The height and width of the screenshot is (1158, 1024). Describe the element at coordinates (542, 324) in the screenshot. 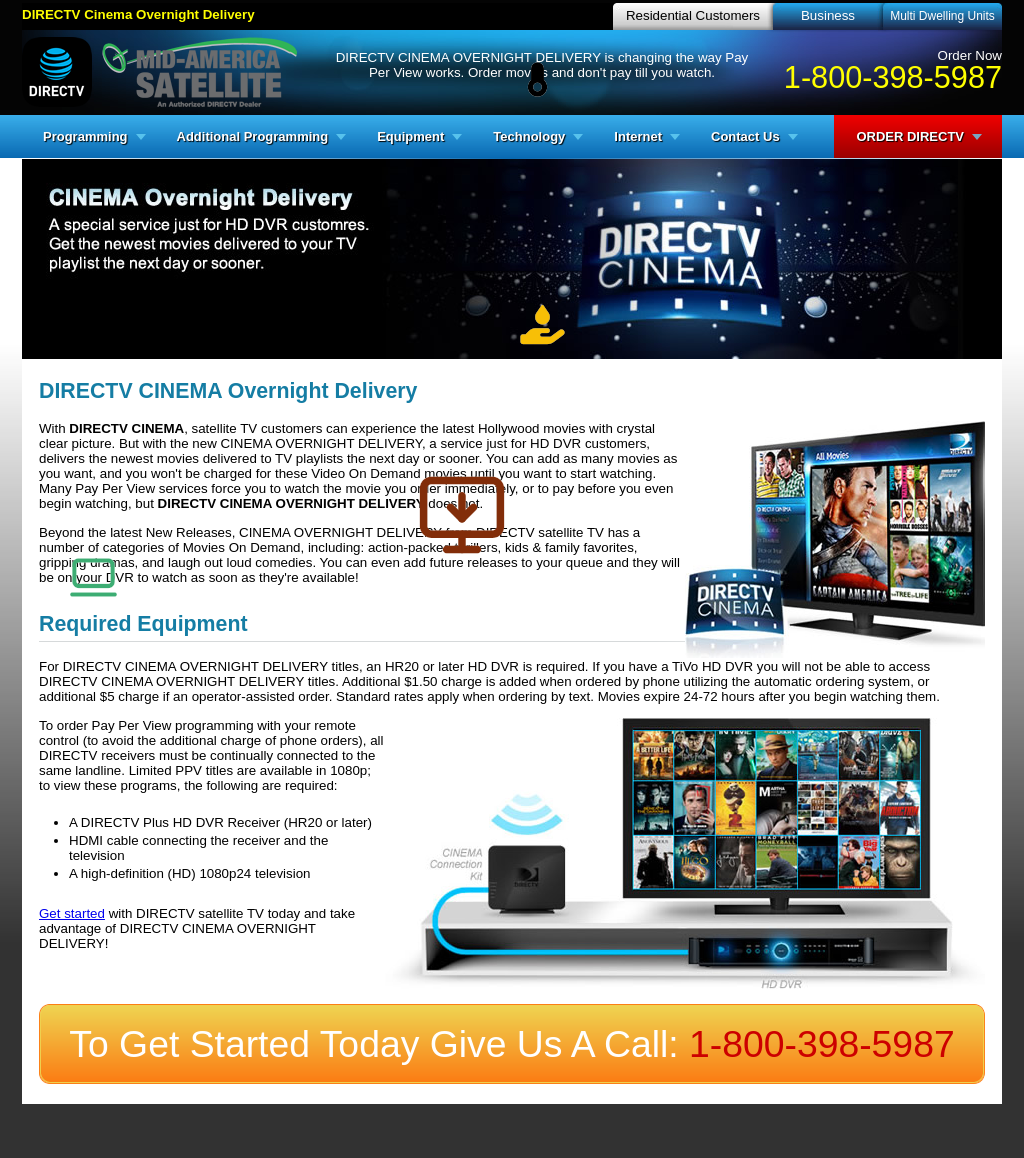

I see `access water conservation or donation features` at that location.